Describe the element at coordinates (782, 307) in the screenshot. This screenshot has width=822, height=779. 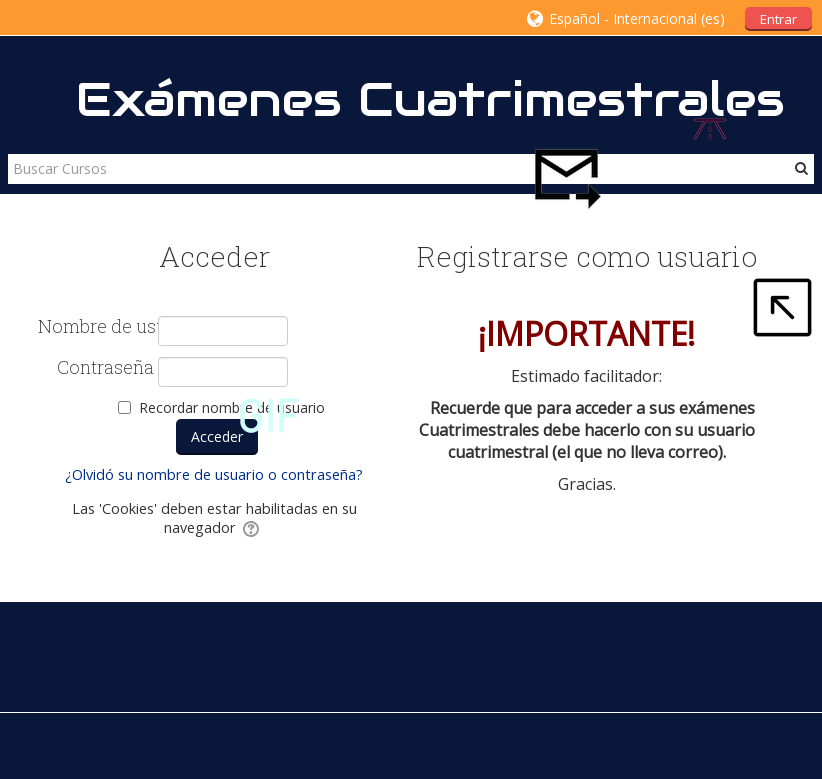
I see `navigate to the top-left or go back diagonally` at that location.